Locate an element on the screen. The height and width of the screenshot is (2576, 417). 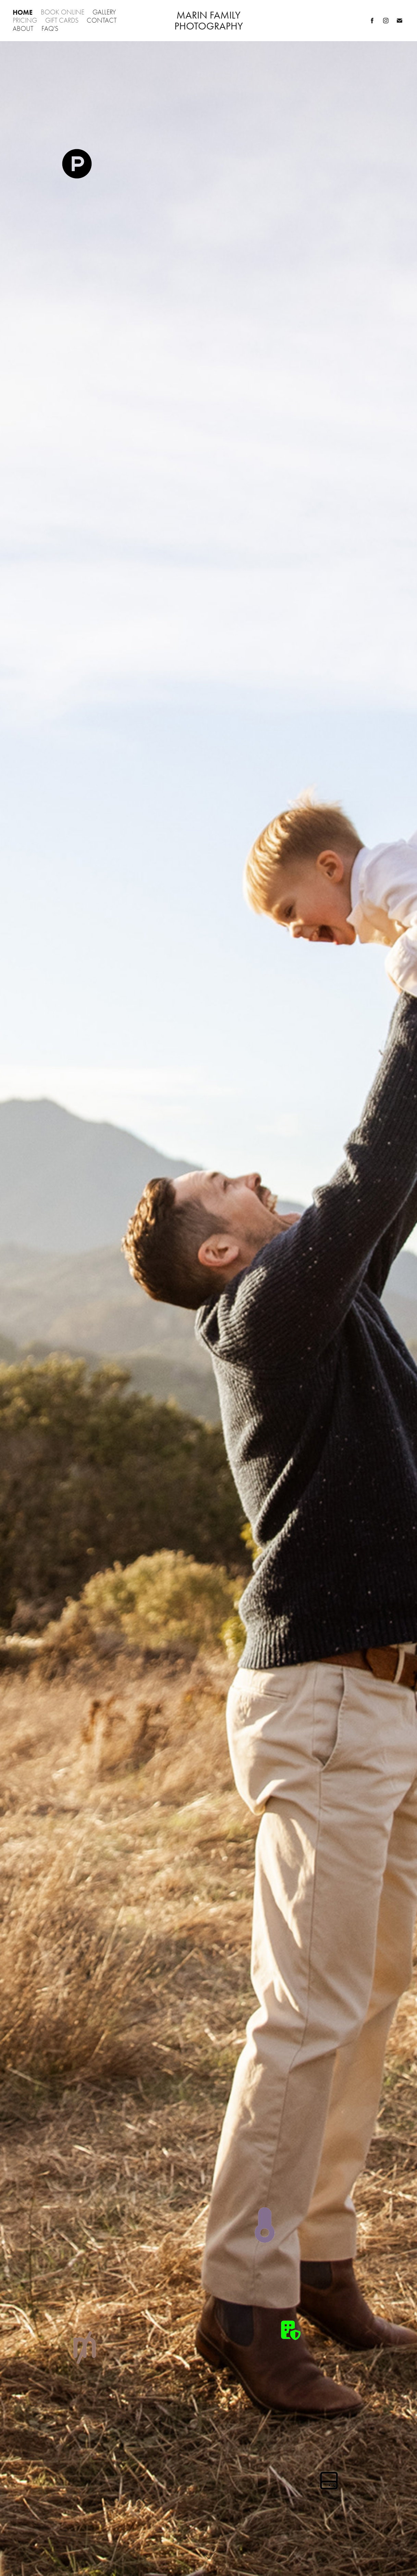
indicates very low or minimum temperature is located at coordinates (265, 2225).